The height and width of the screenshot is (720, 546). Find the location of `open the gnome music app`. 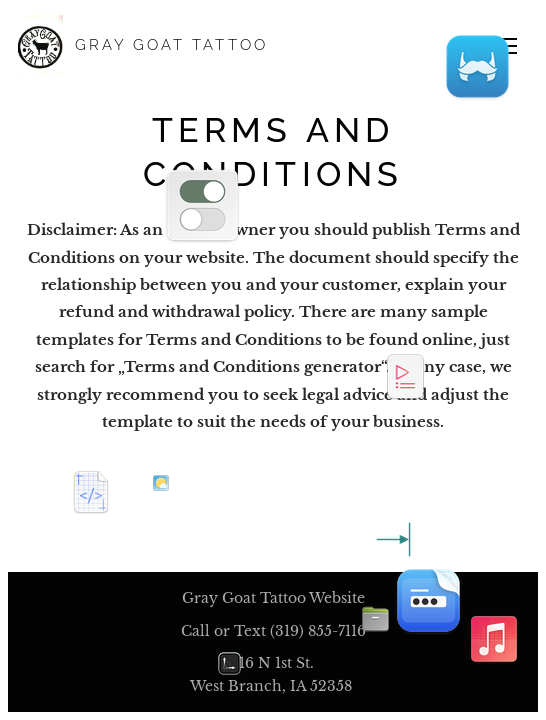

open the gnome music app is located at coordinates (494, 639).